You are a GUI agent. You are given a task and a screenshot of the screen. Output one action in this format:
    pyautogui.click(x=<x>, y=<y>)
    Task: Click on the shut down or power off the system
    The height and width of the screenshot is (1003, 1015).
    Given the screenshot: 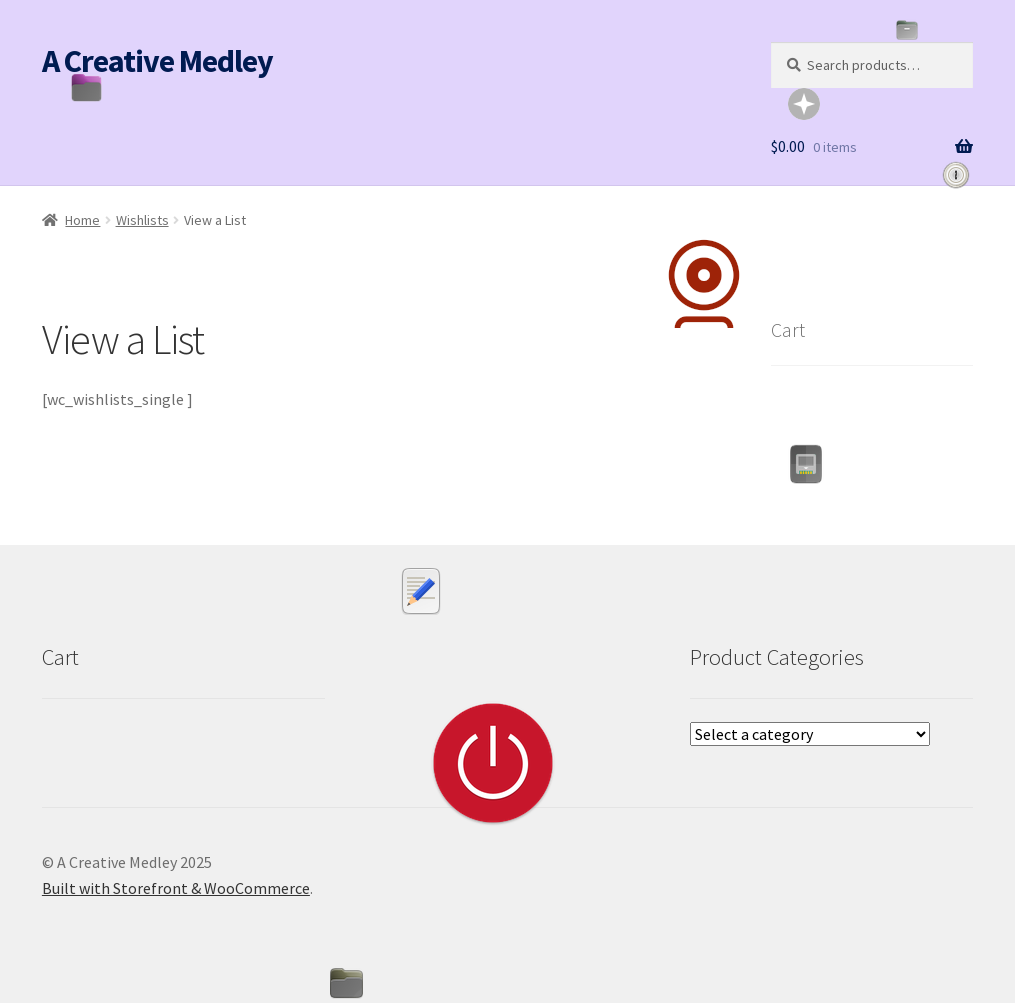 What is the action you would take?
    pyautogui.click(x=493, y=763)
    